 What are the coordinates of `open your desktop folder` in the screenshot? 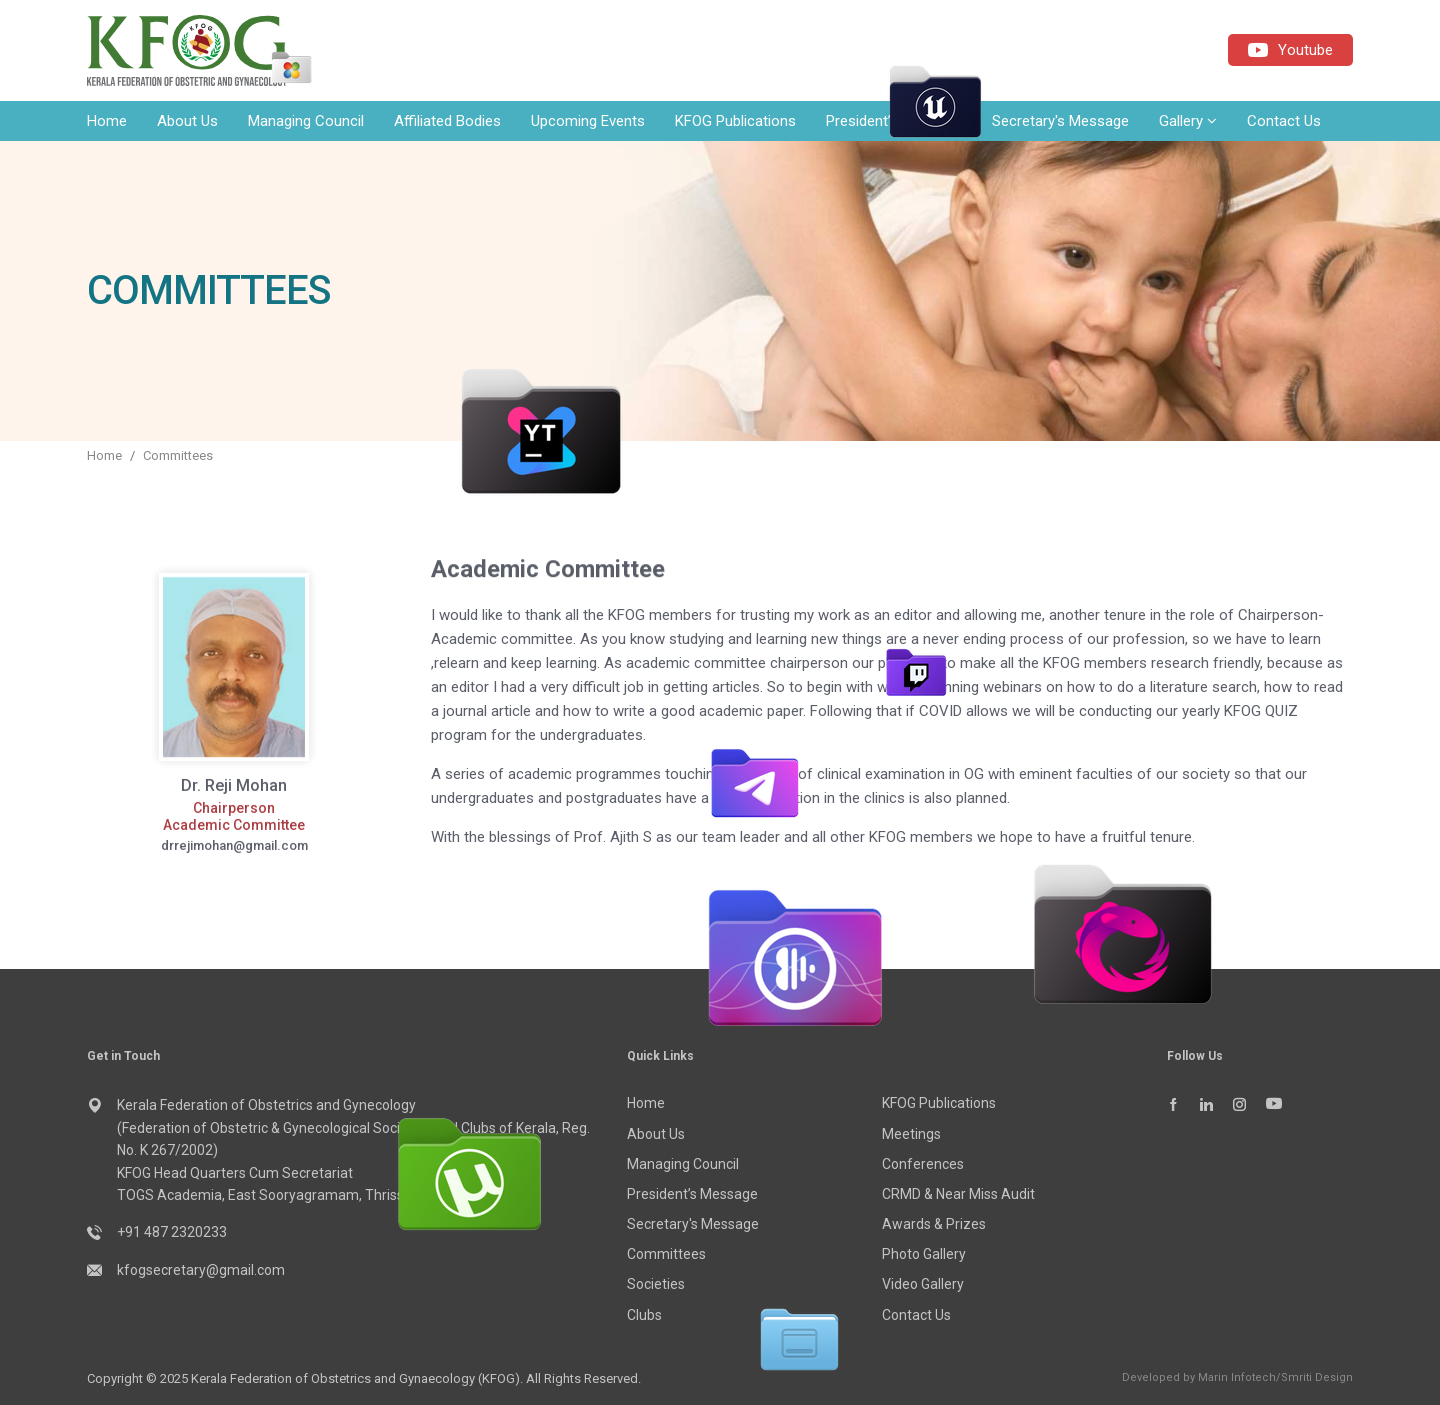 It's located at (799, 1339).